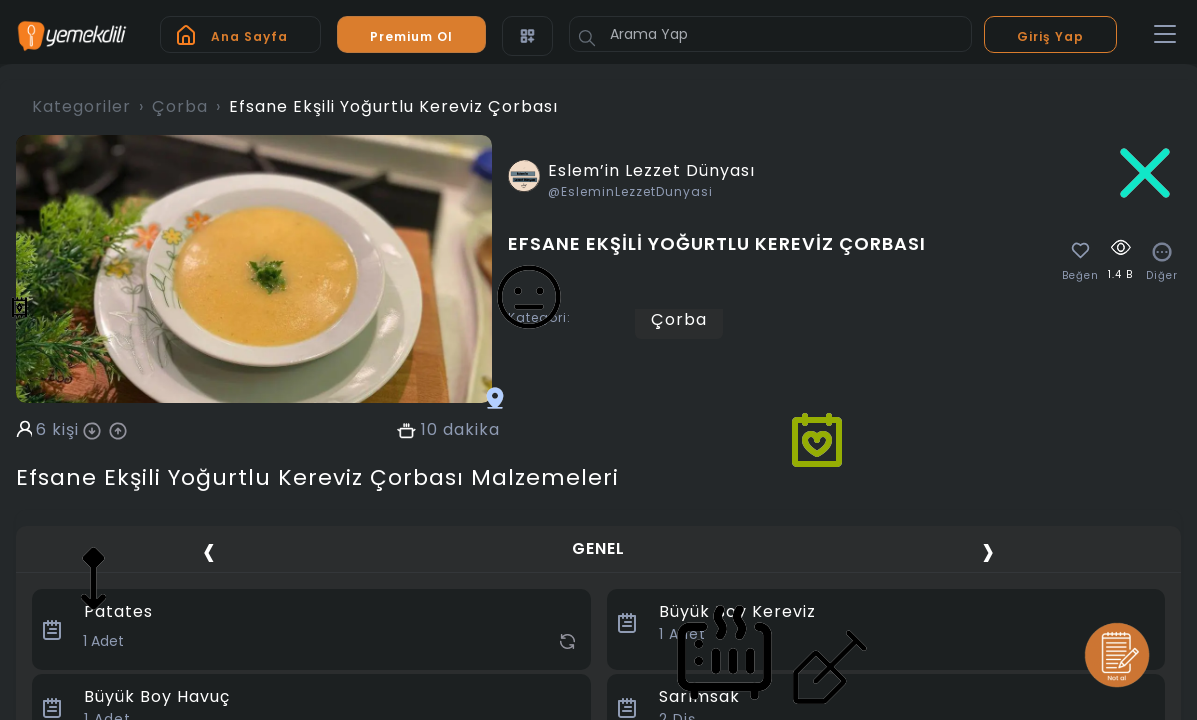 The width and height of the screenshot is (1197, 720). I want to click on view location on map, so click(495, 398).